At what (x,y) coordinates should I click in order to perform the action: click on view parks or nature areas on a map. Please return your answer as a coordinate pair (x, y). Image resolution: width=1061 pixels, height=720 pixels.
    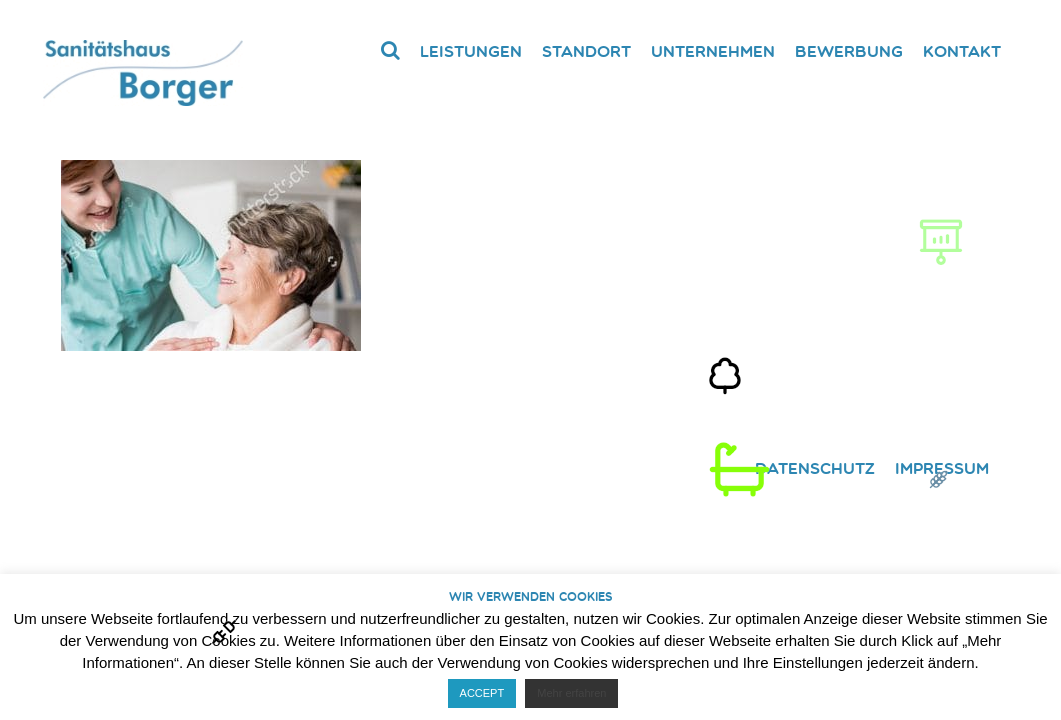
    Looking at the image, I should click on (725, 375).